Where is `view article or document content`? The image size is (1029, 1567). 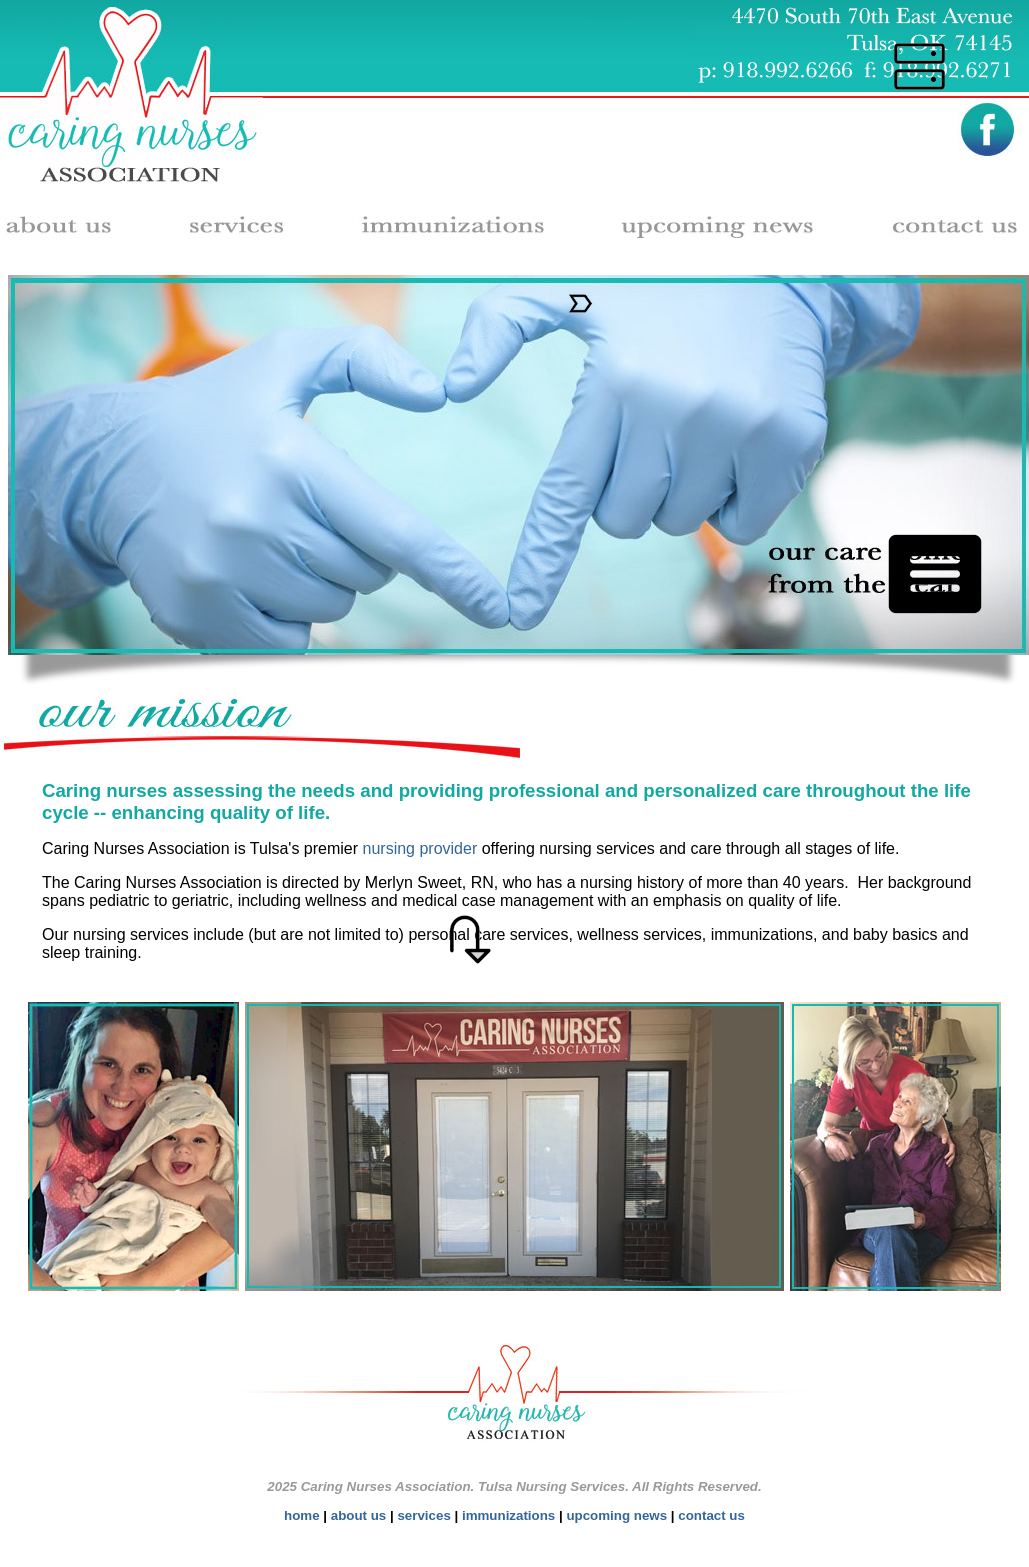
view article or document content is located at coordinates (935, 574).